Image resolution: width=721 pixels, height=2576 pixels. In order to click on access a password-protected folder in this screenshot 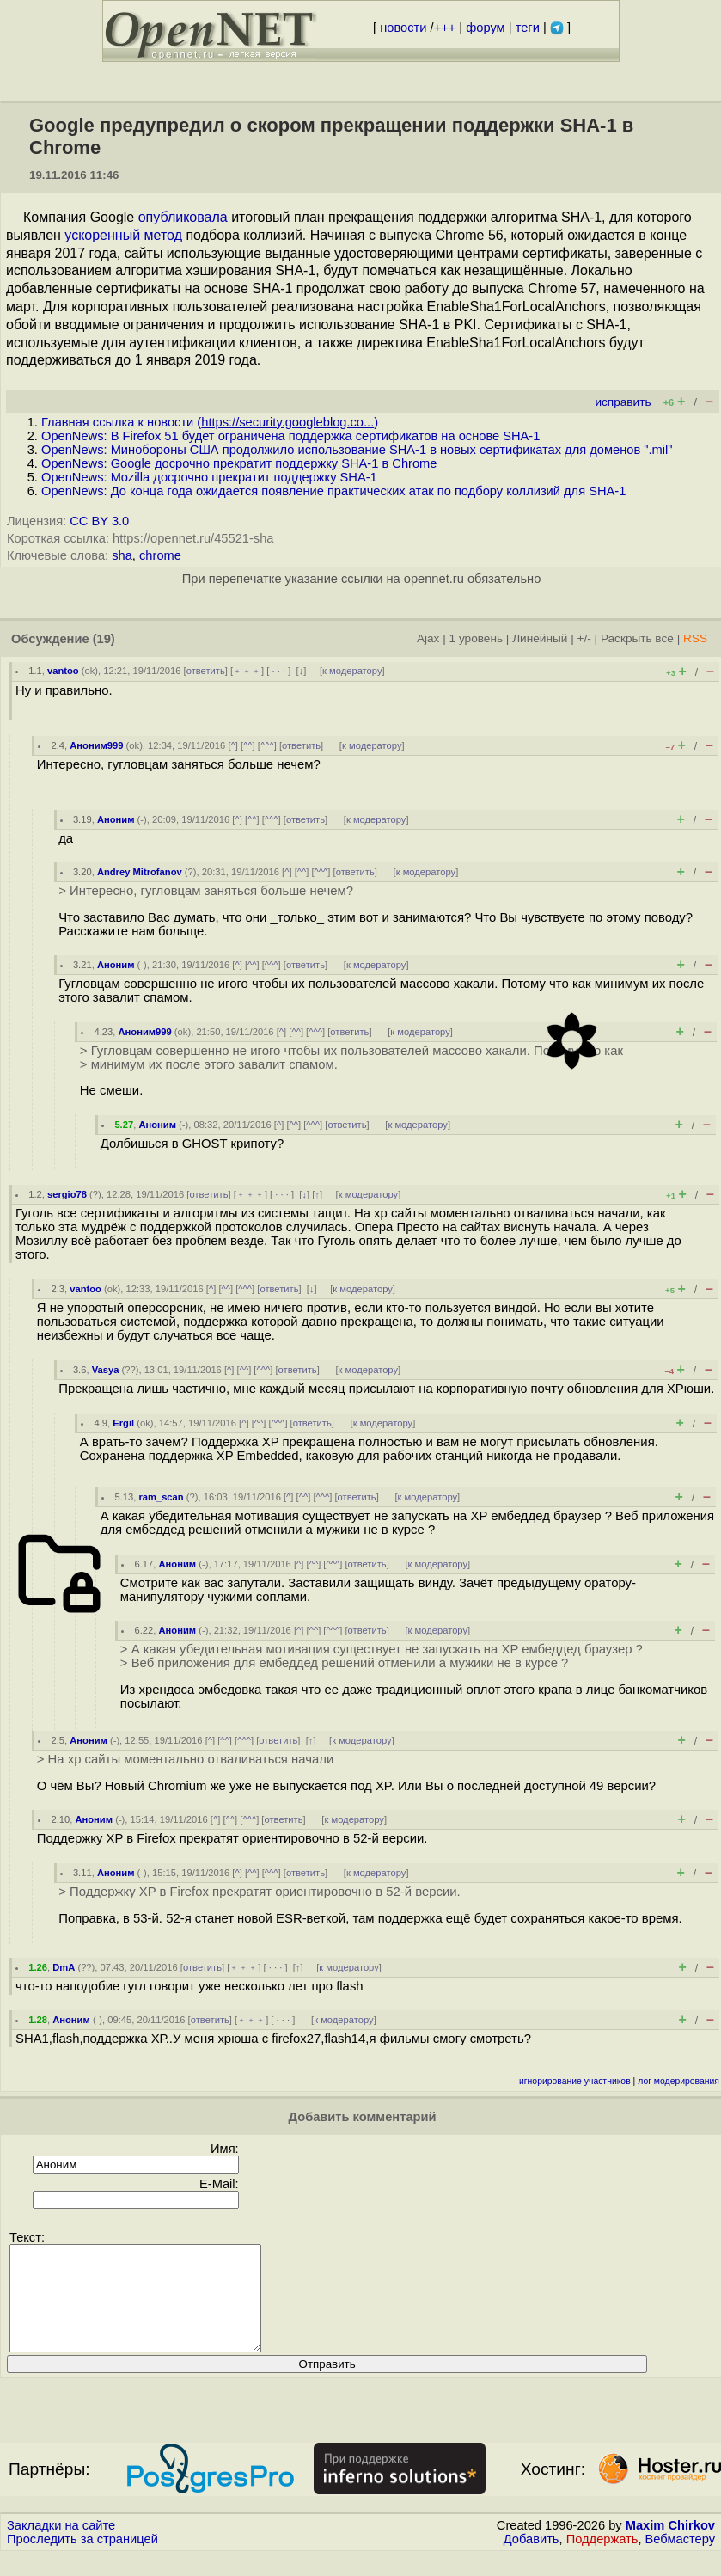, I will do `click(59, 1572)`.